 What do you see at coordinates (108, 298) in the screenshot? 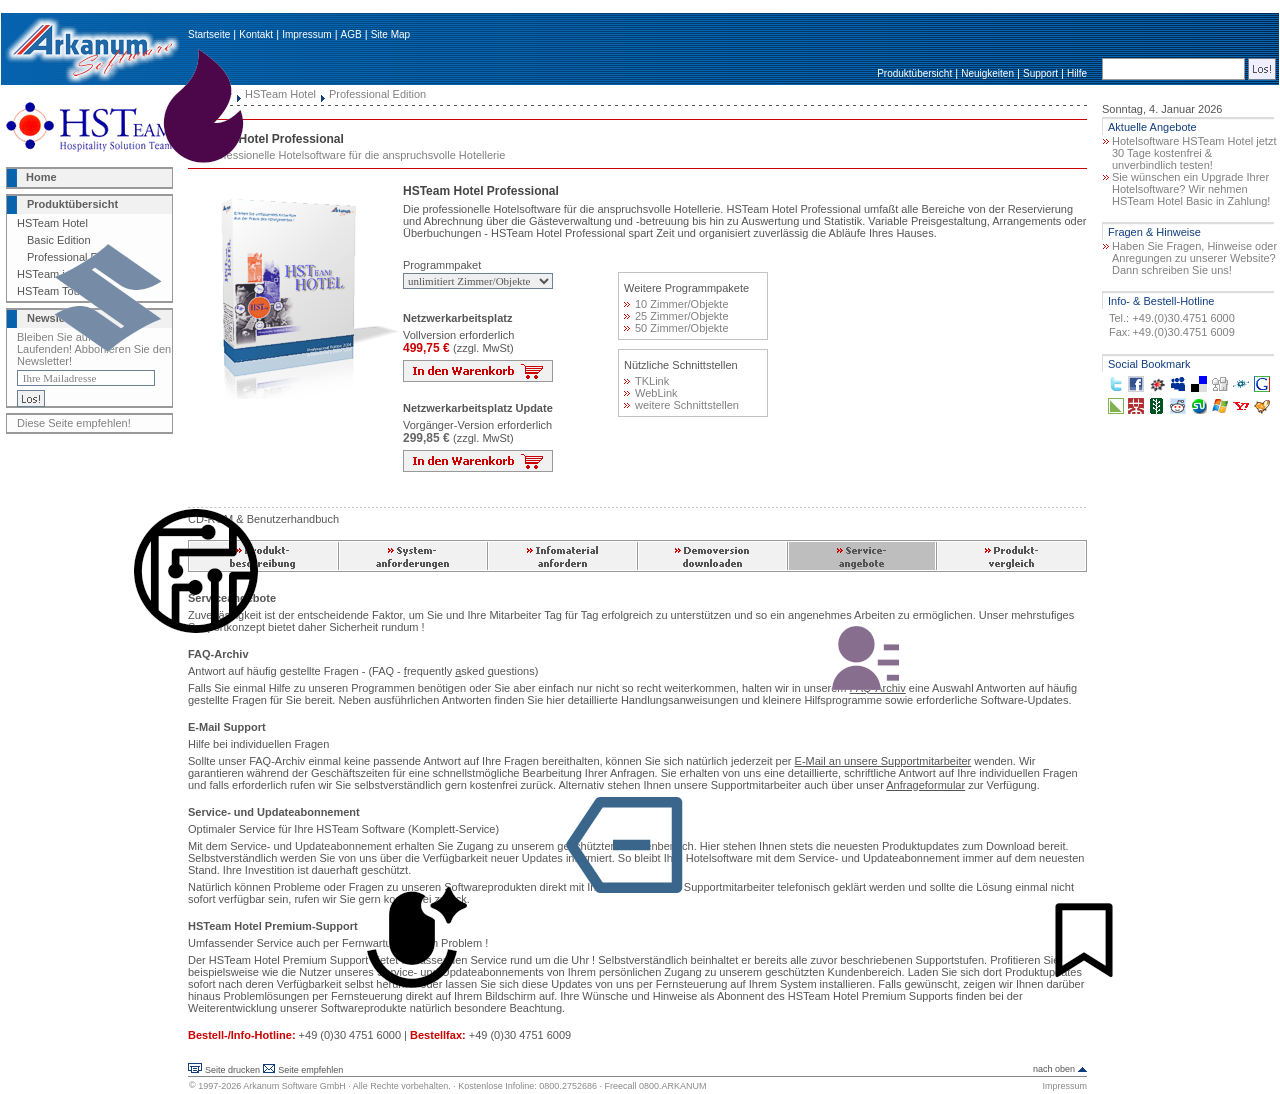
I see `suzuki brand logo` at bounding box center [108, 298].